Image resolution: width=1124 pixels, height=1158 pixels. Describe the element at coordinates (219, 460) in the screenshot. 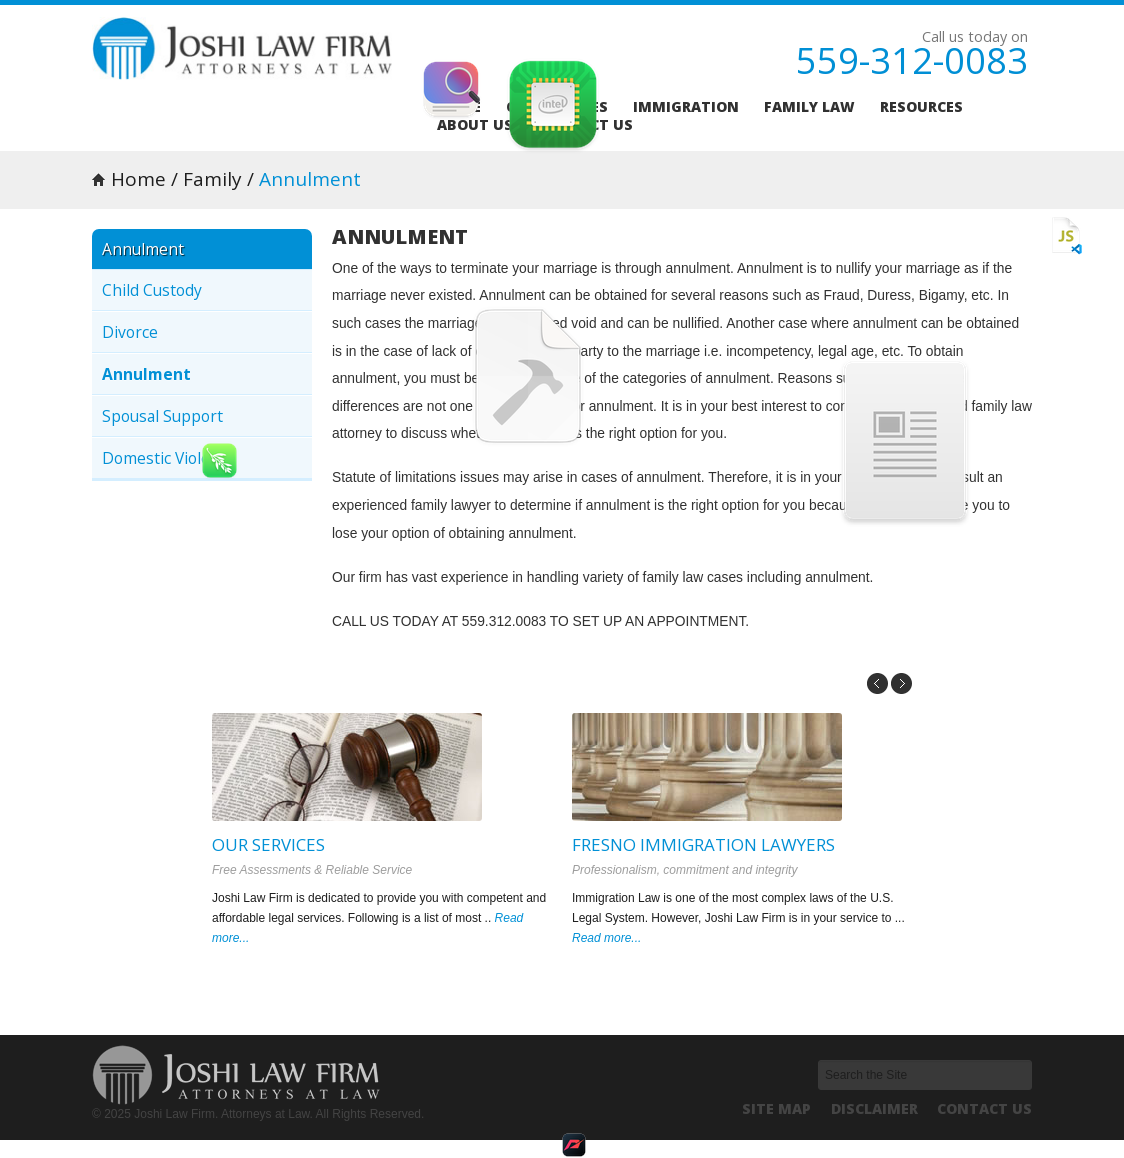

I see `open olive video editor` at that location.